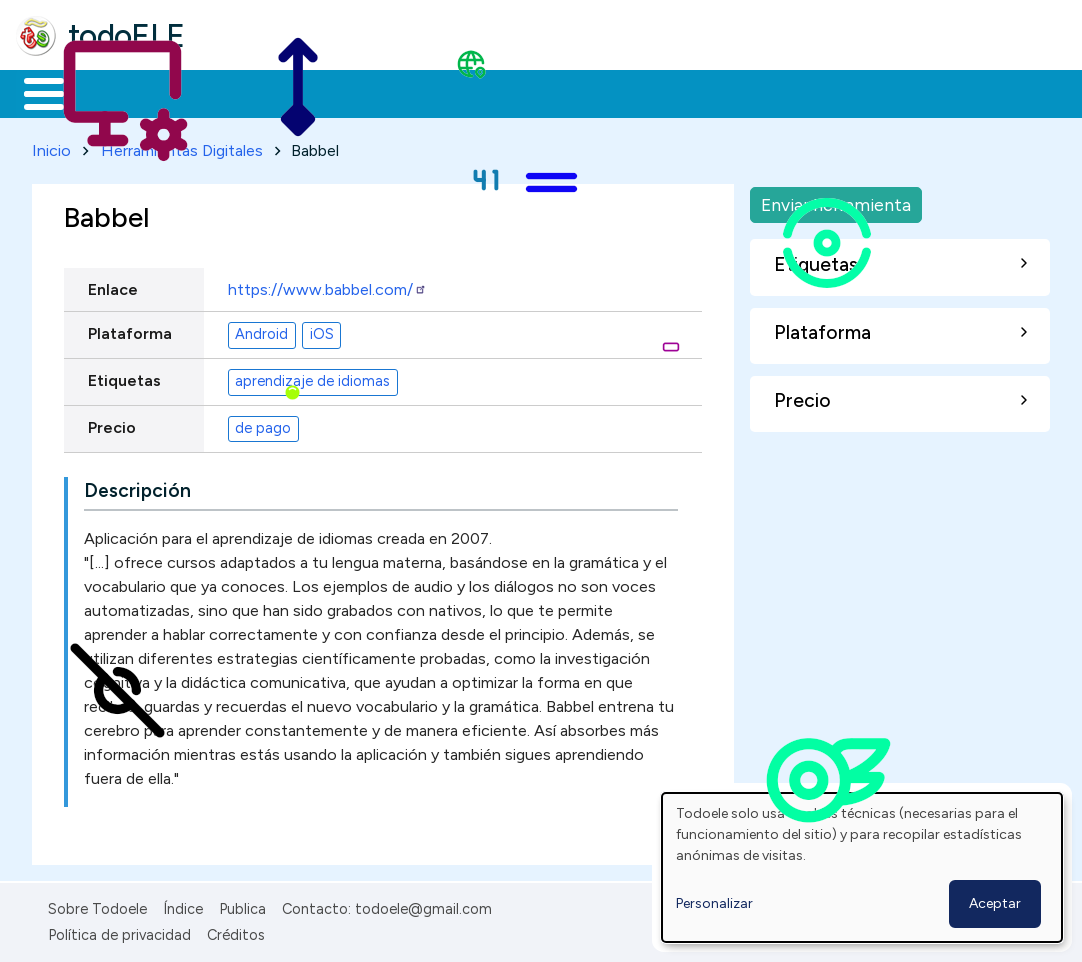  What do you see at coordinates (471, 64) in the screenshot?
I see `view location on world map` at bounding box center [471, 64].